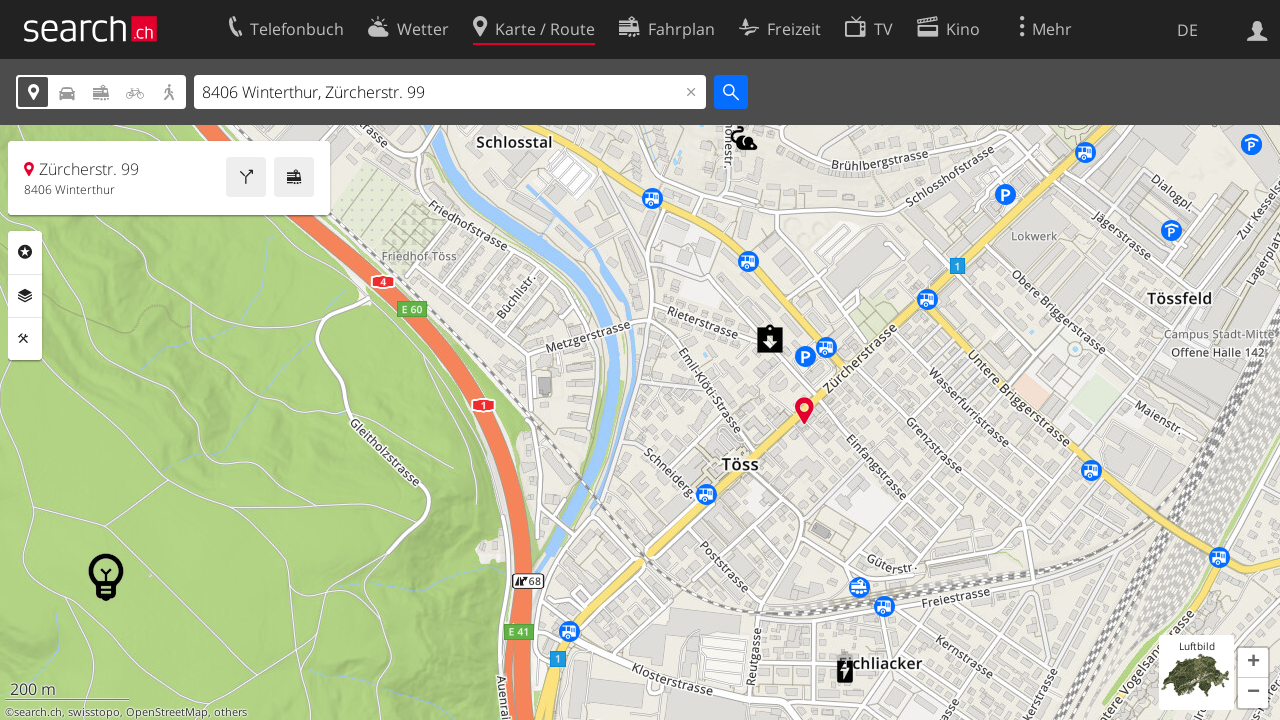 The width and height of the screenshot is (1280, 720). What do you see at coordinates (770, 340) in the screenshot?
I see `download or receive an assignment` at bounding box center [770, 340].